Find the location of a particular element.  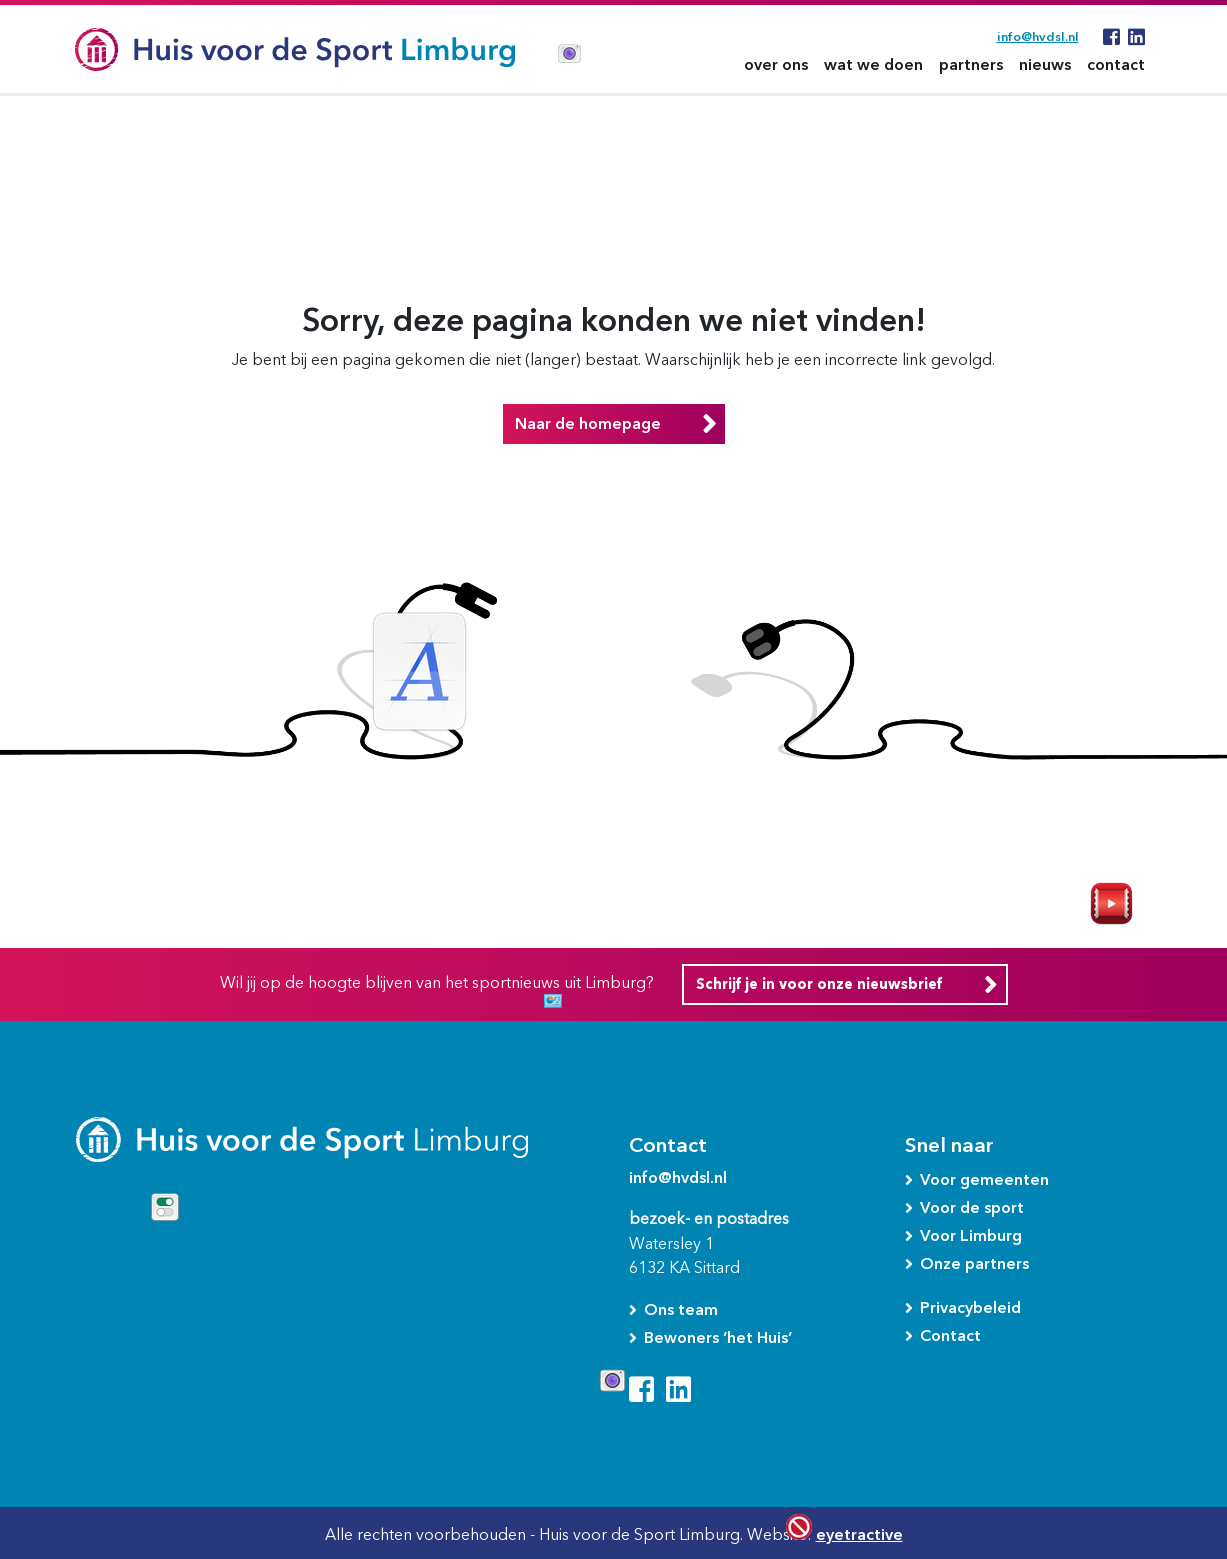

open windows control panel settings is located at coordinates (553, 1001).